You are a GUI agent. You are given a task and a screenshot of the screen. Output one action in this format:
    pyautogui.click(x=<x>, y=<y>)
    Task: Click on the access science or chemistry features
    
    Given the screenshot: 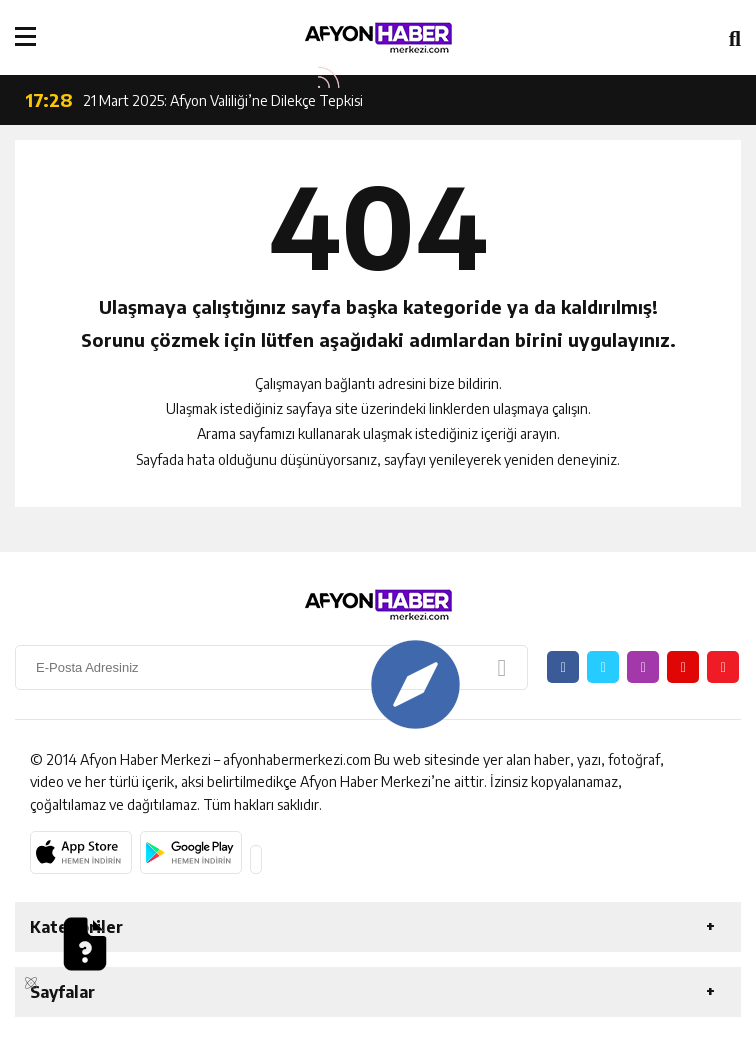 What is the action you would take?
    pyautogui.click(x=31, y=983)
    